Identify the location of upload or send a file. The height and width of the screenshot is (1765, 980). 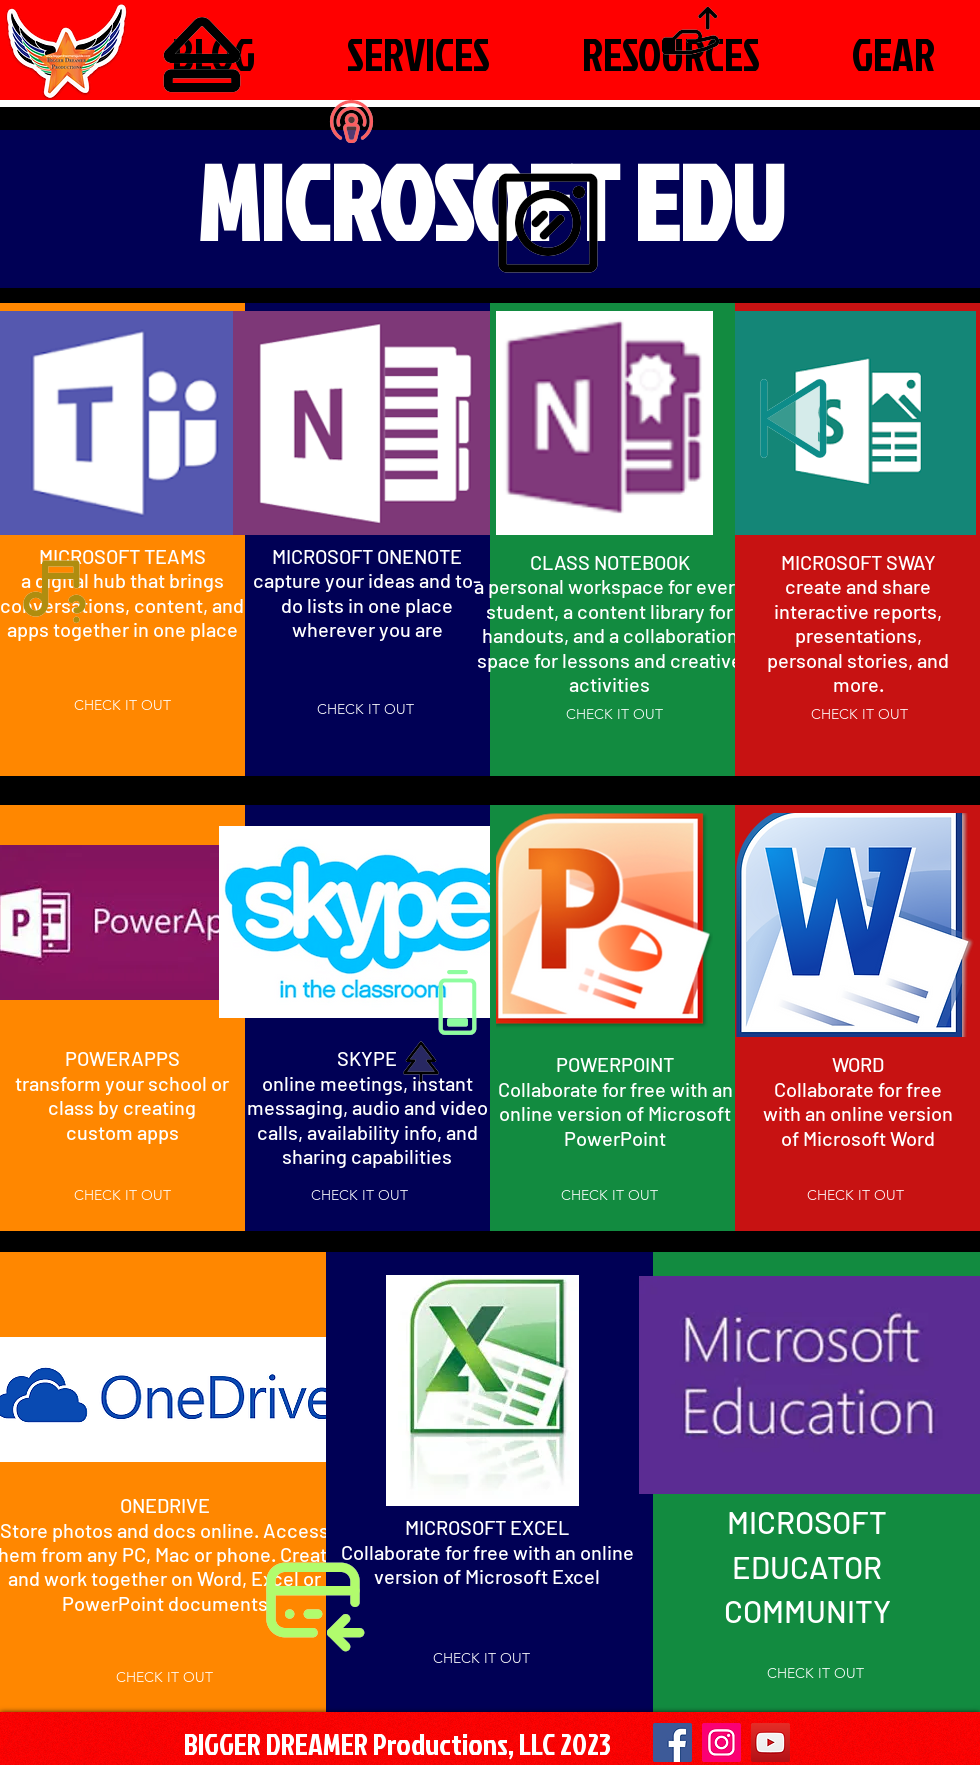
(692, 33).